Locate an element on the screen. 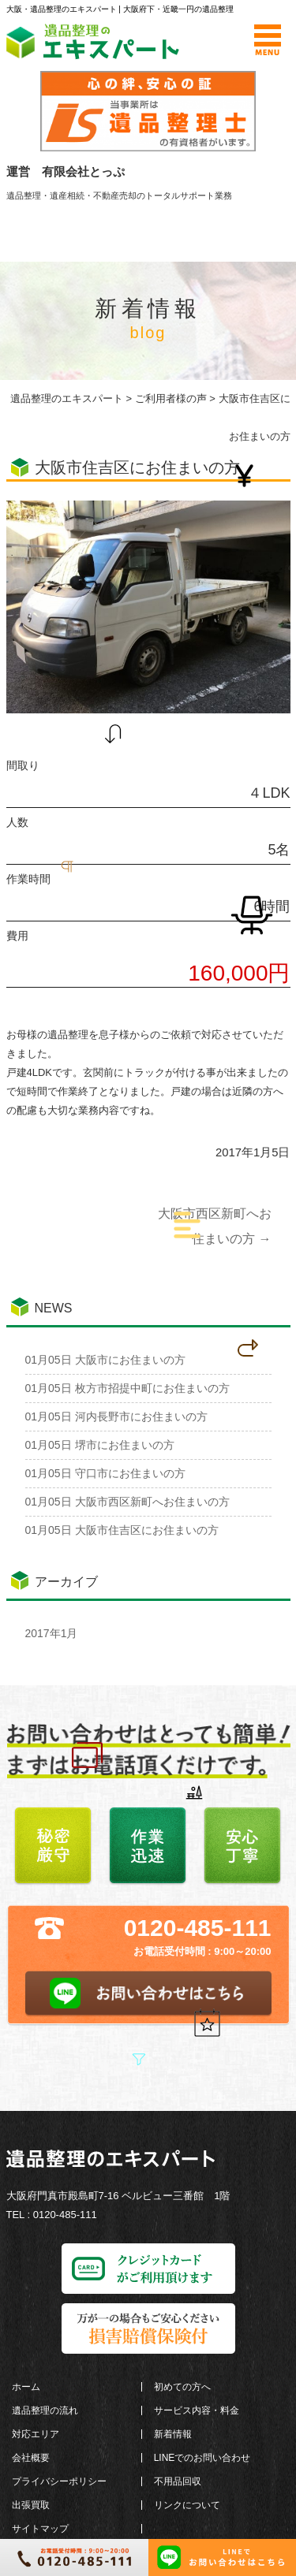 This screenshot has width=296, height=2576. view stacked cards or layers is located at coordinates (87, 1755).